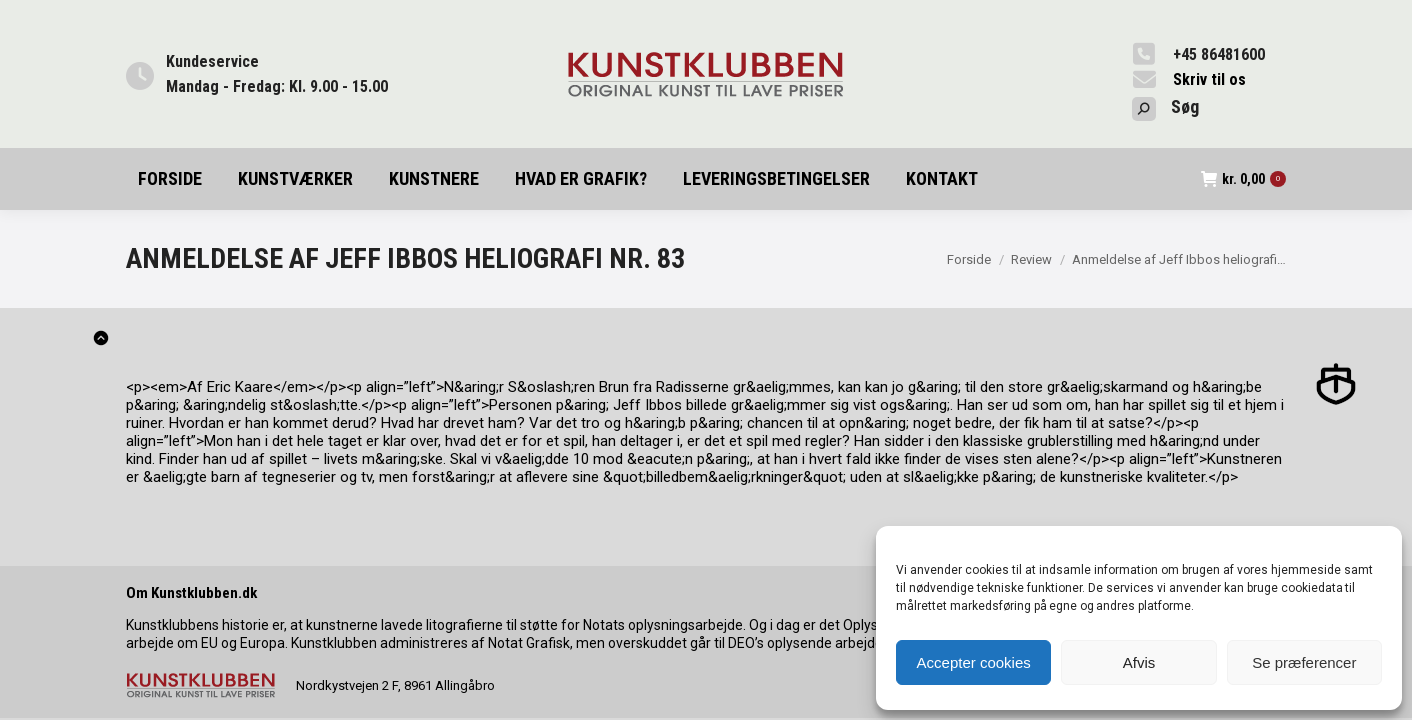 The width and height of the screenshot is (1412, 720). Describe the element at coordinates (101, 338) in the screenshot. I see `scroll to top of page` at that location.